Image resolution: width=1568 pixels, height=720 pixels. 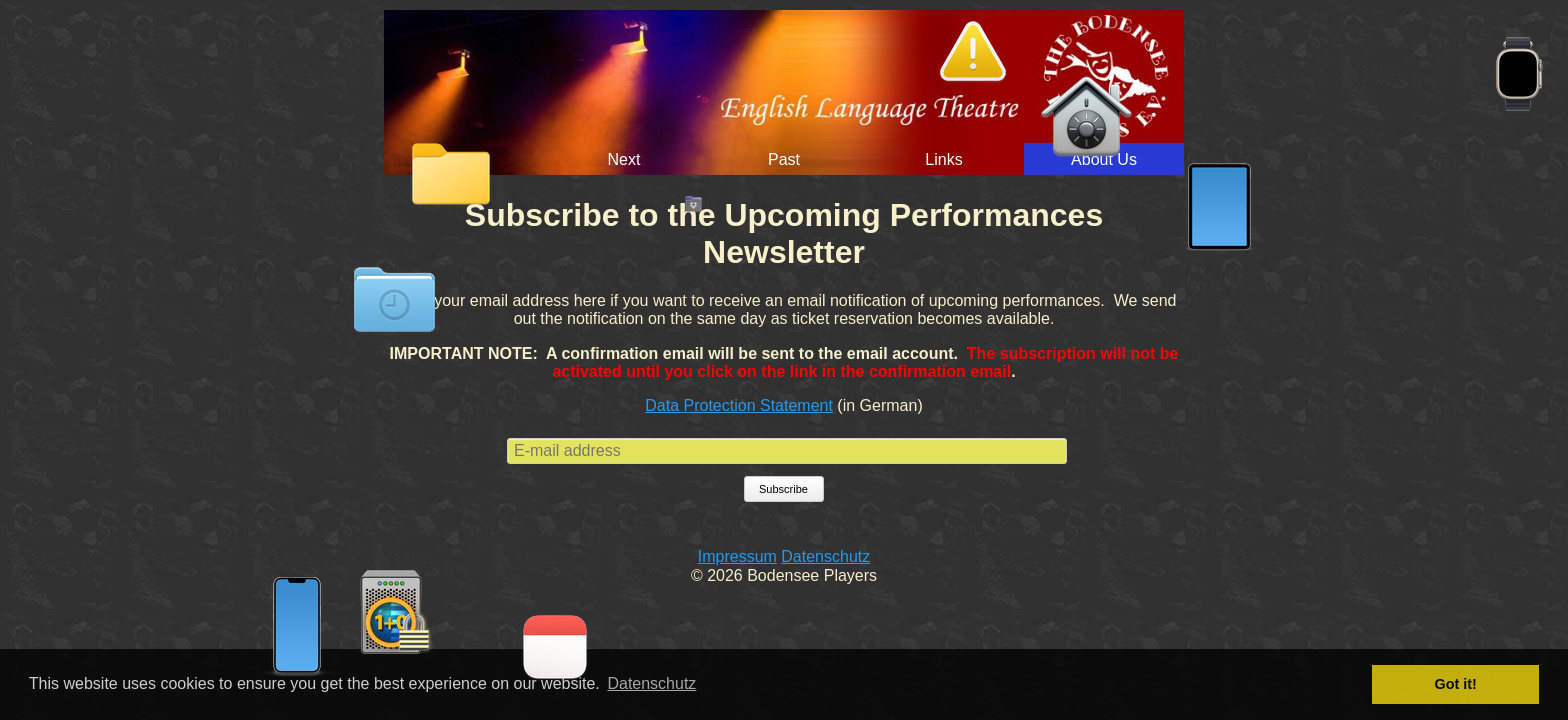 What do you see at coordinates (391, 612) in the screenshot?
I see `locked RAID 10 storage array` at bounding box center [391, 612].